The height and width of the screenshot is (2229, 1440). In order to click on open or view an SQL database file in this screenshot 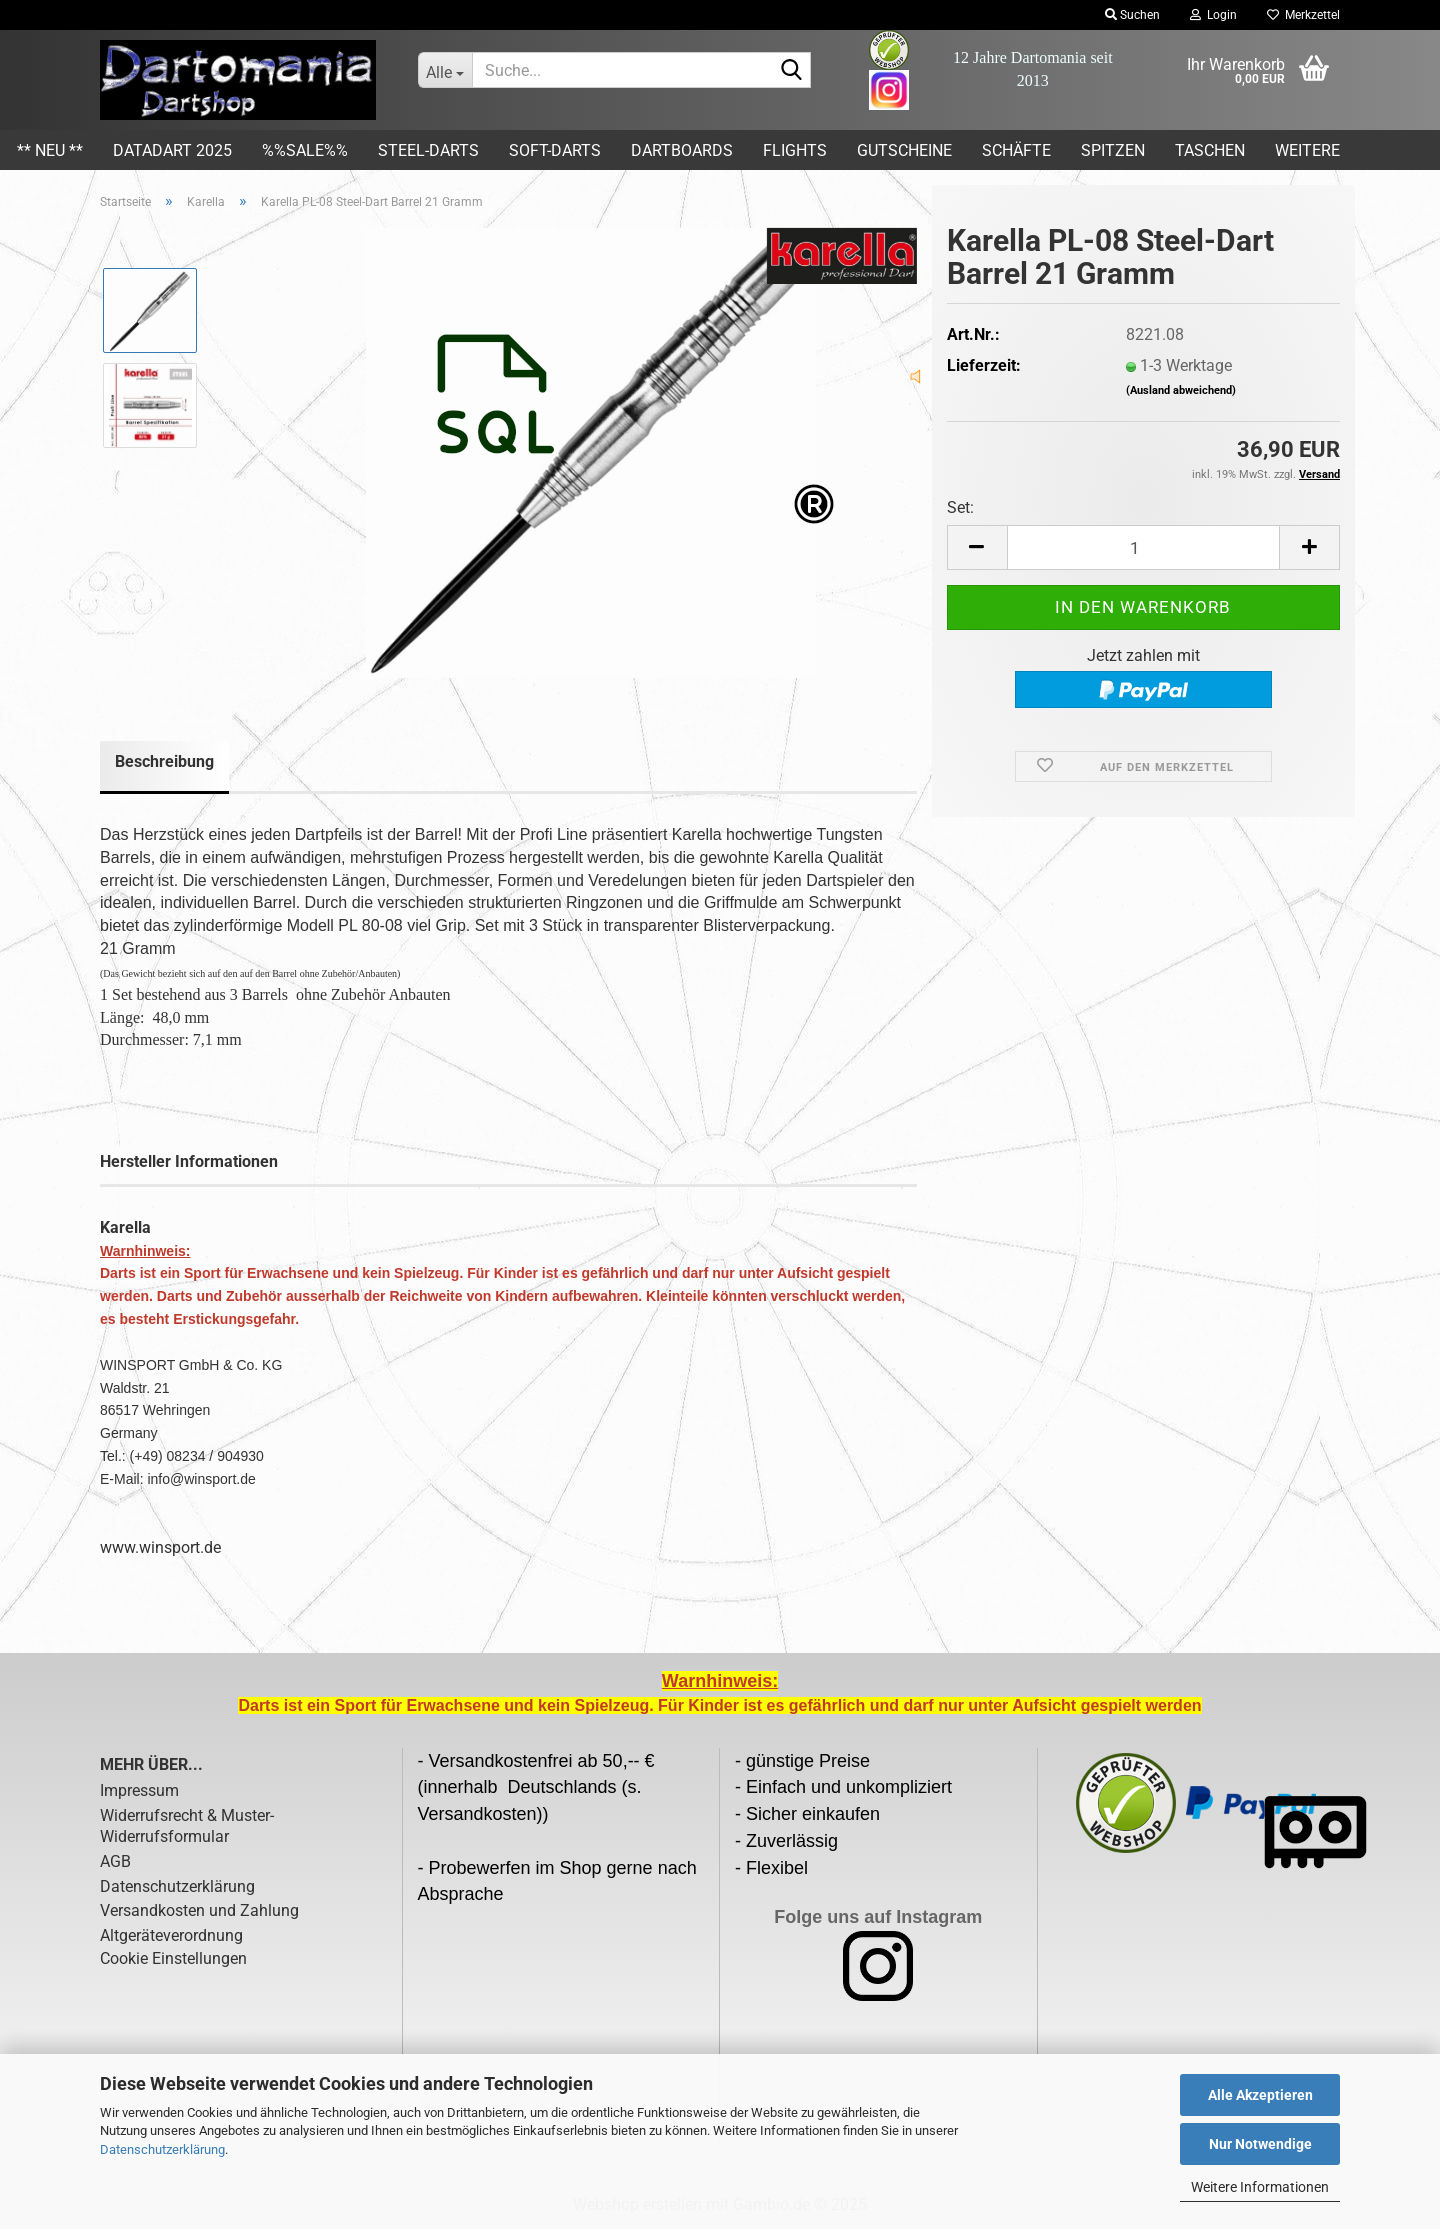, I will do `click(492, 399)`.